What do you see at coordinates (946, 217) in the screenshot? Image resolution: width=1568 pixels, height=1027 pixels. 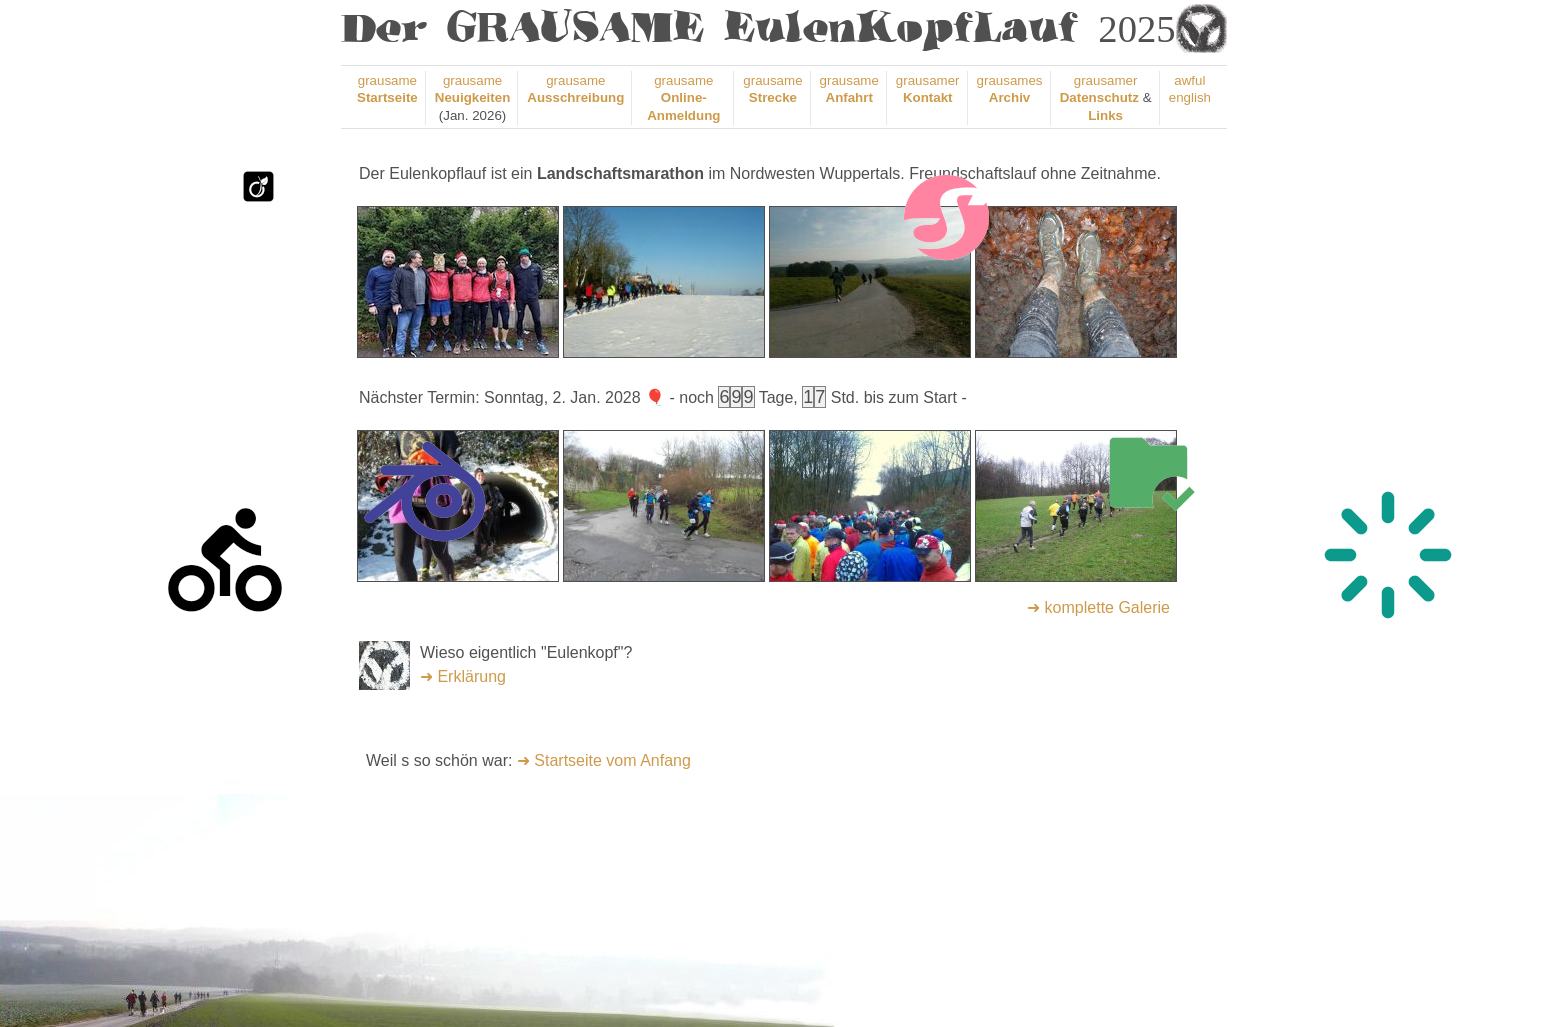 I see `shelly smart home brand logo` at bounding box center [946, 217].